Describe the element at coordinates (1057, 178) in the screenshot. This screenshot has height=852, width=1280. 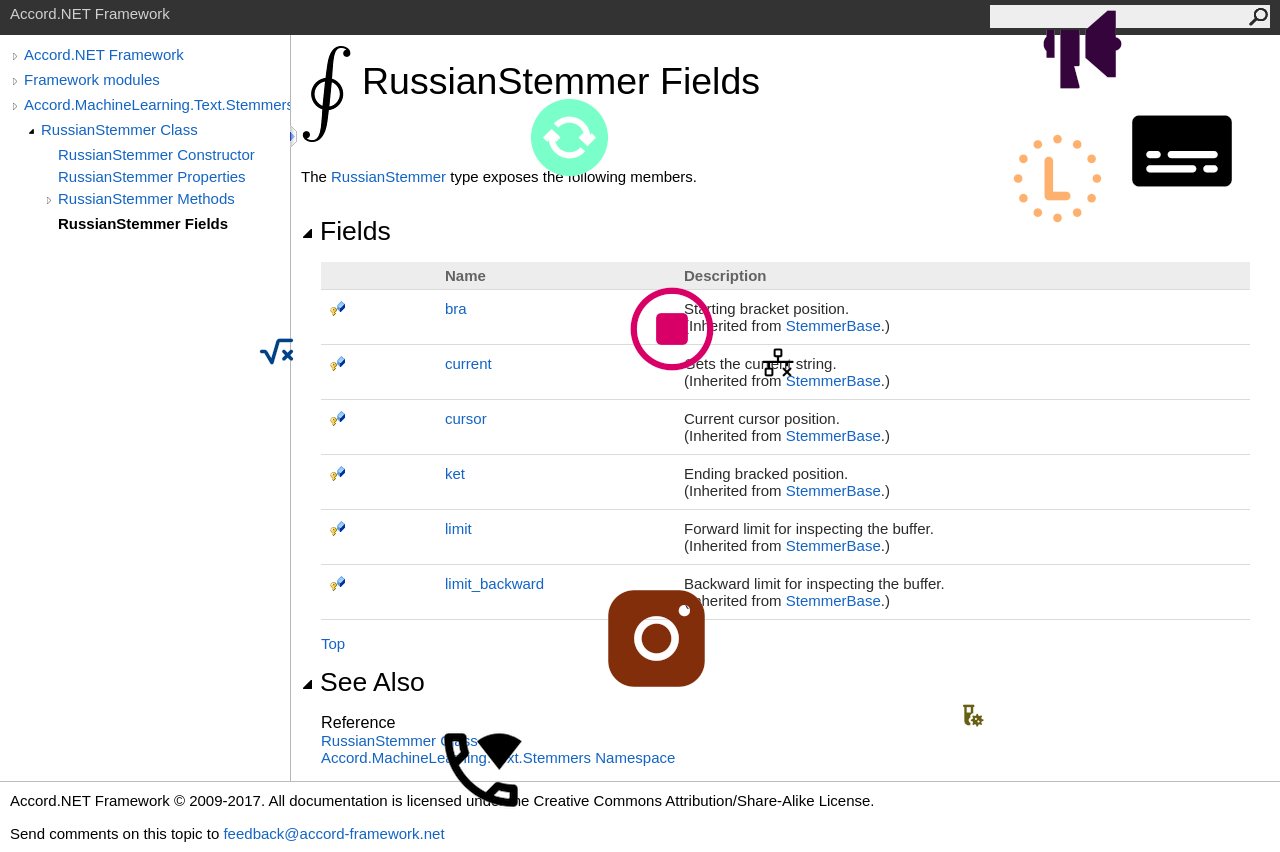
I see `indicates a loading or processing state` at that location.